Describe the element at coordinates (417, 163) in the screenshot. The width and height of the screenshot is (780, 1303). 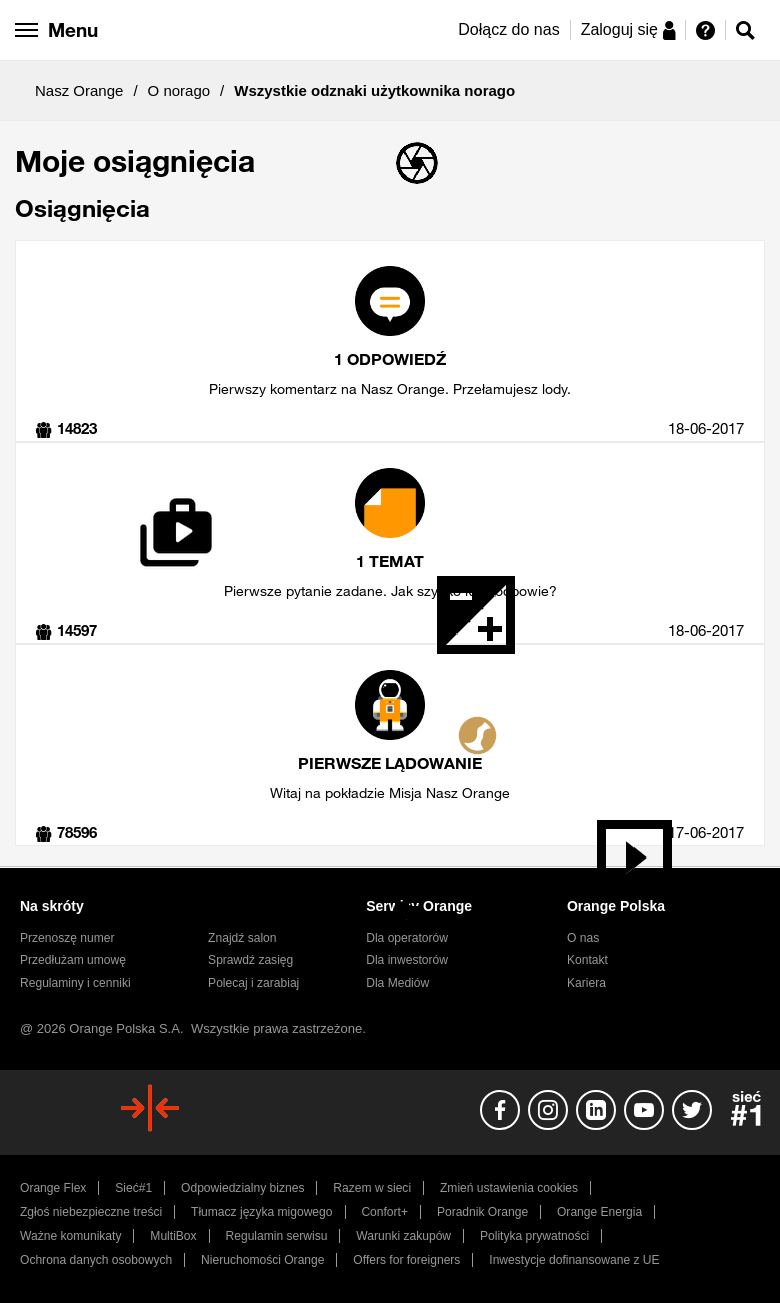
I see `open camera to take a photo` at that location.